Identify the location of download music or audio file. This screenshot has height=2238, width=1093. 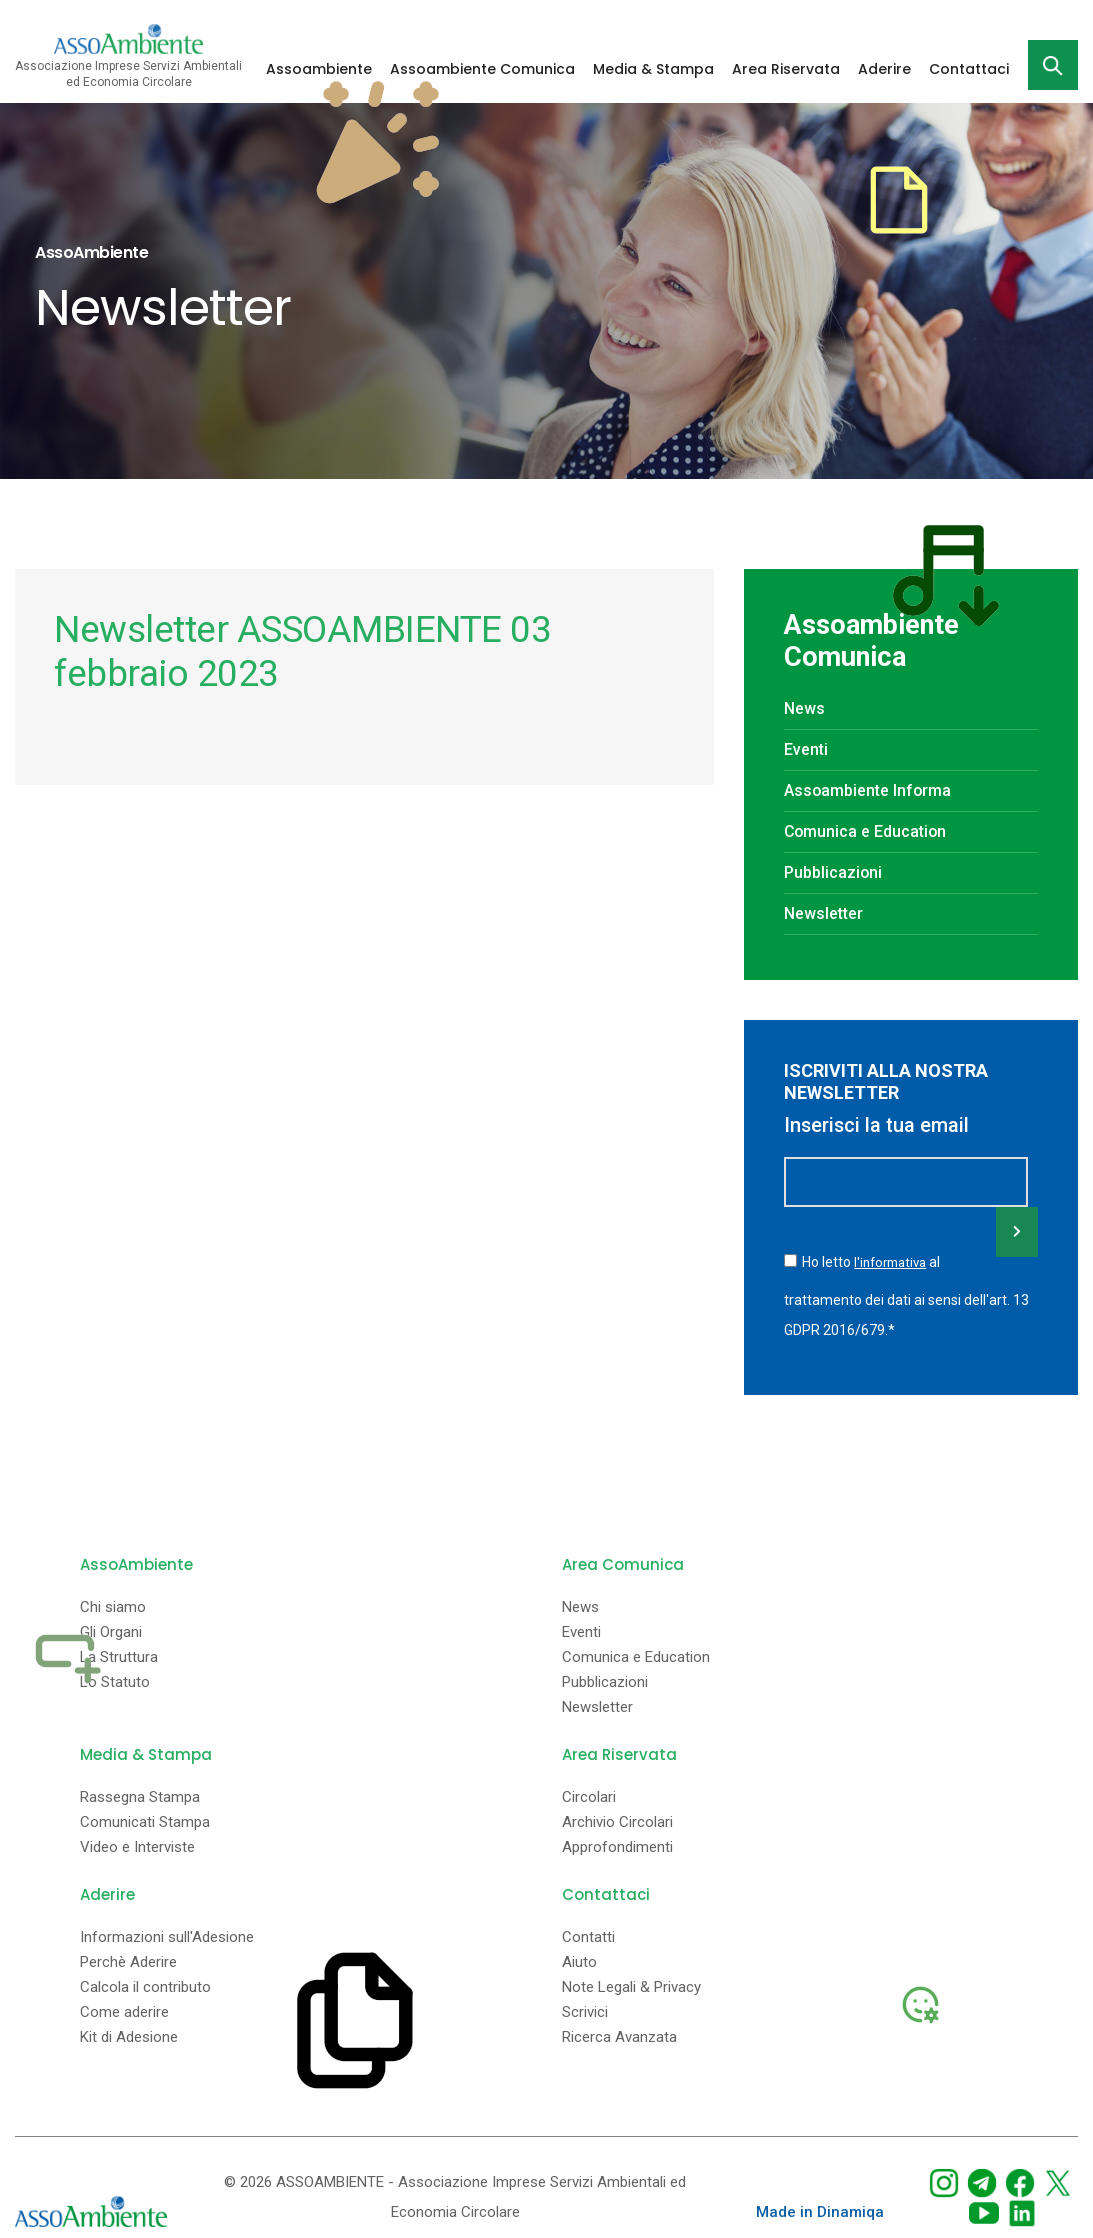
(943, 570).